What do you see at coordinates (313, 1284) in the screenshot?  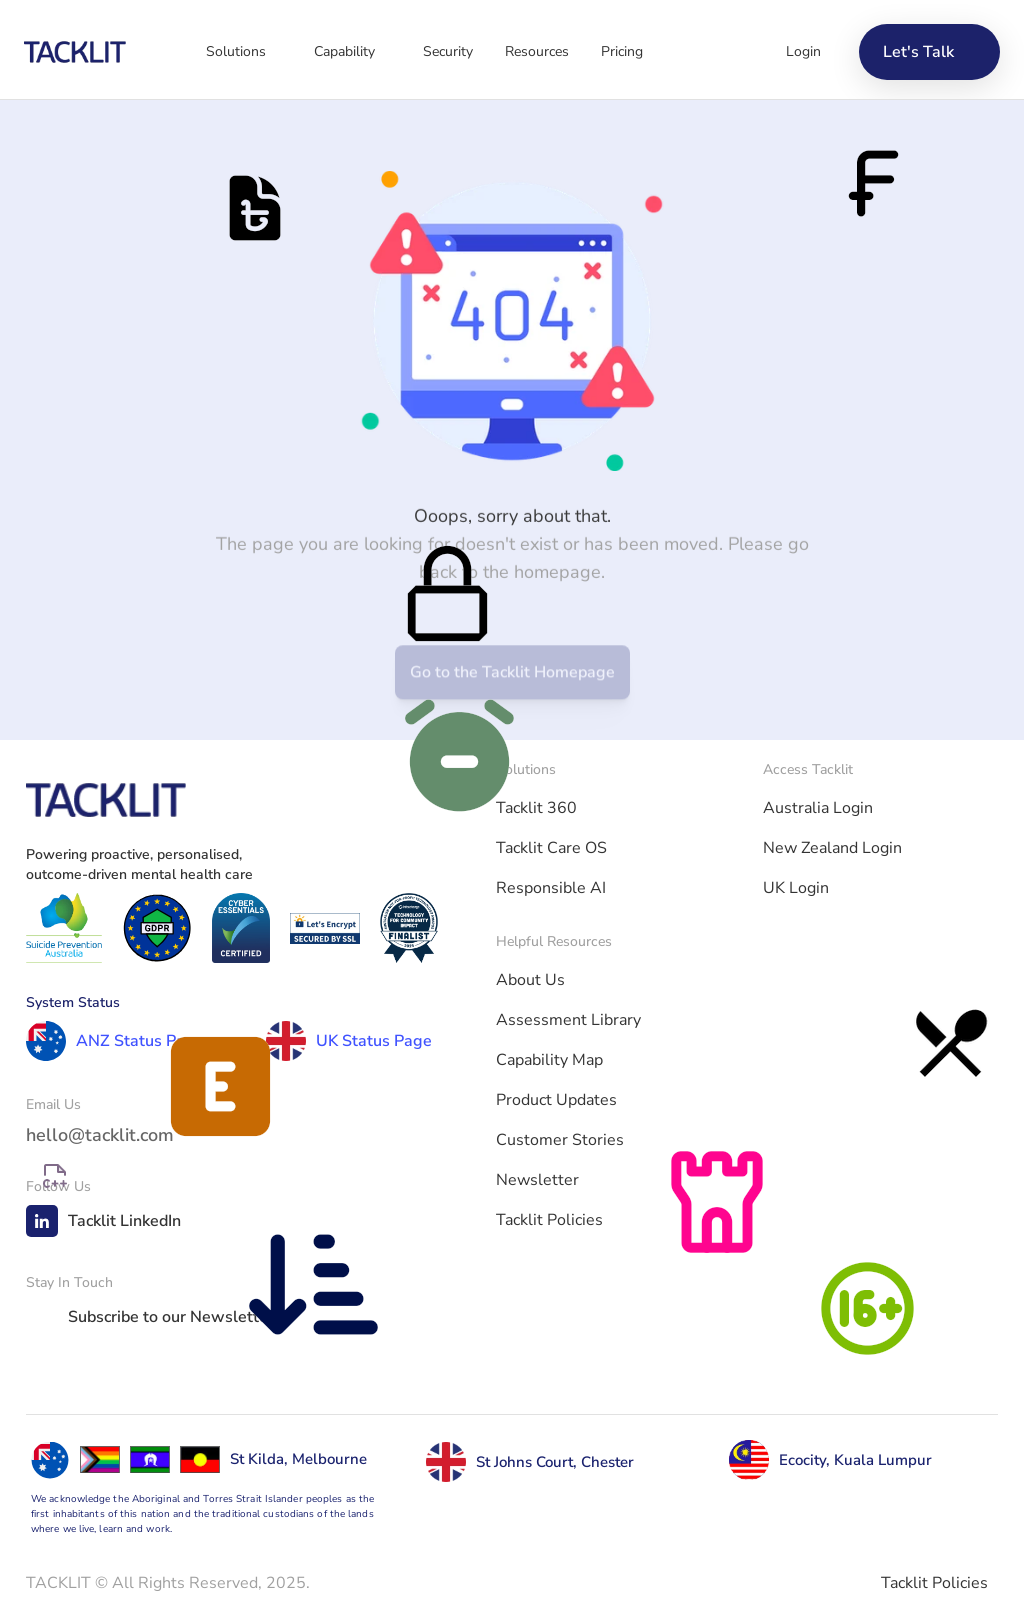 I see `sort items in ascending order` at bounding box center [313, 1284].